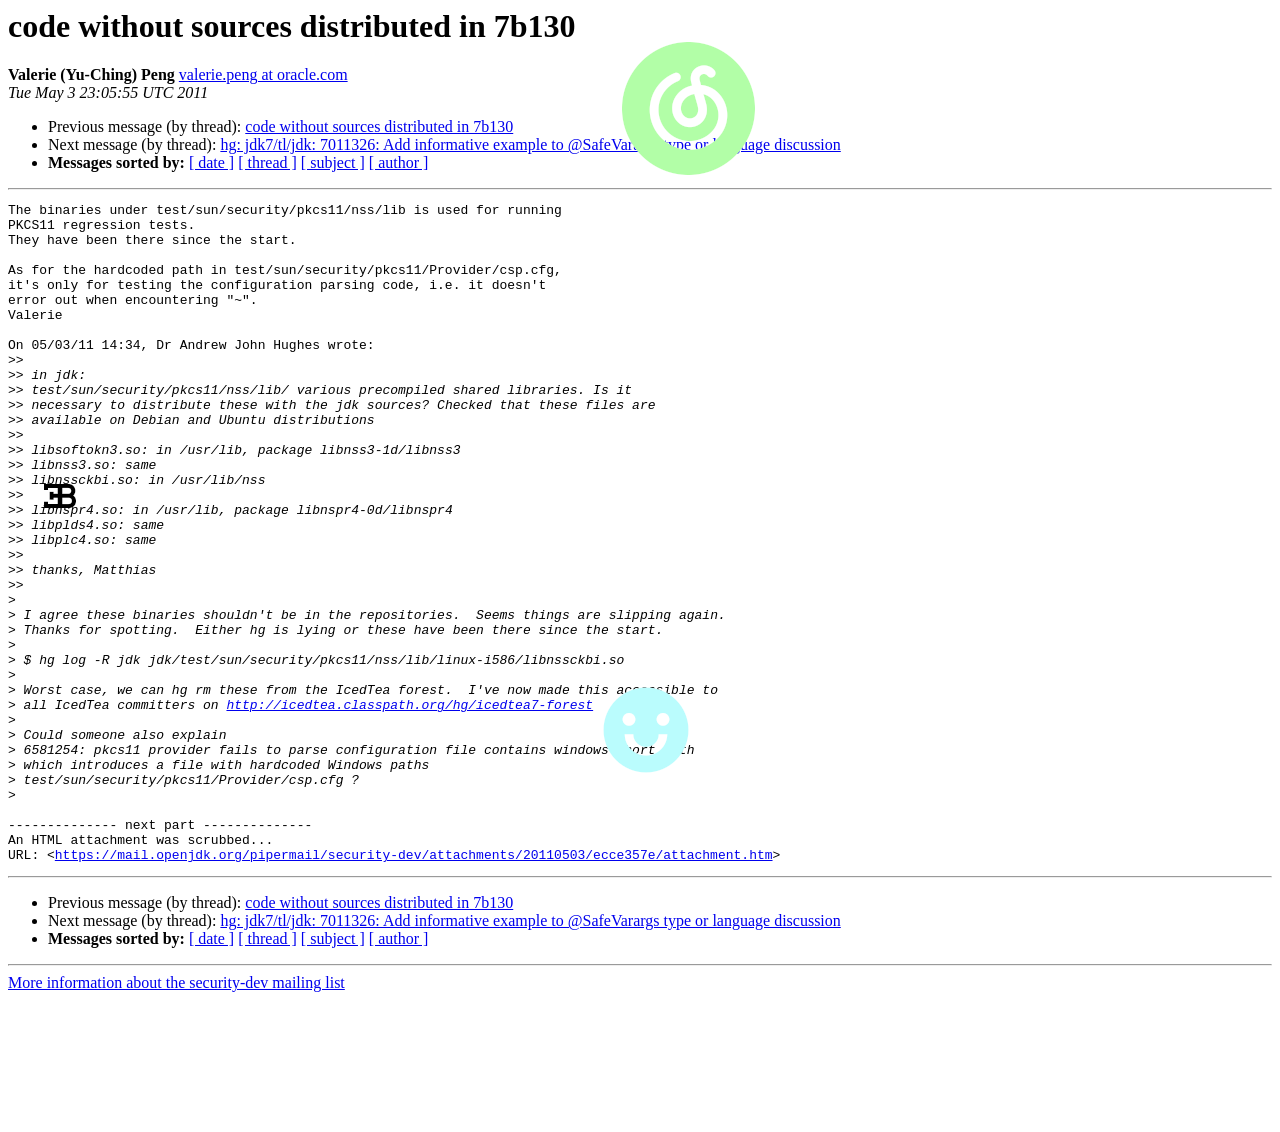 The image size is (1280, 1132). Describe the element at coordinates (688, 108) in the screenshot. I see `open netease cloud music app` at that location.